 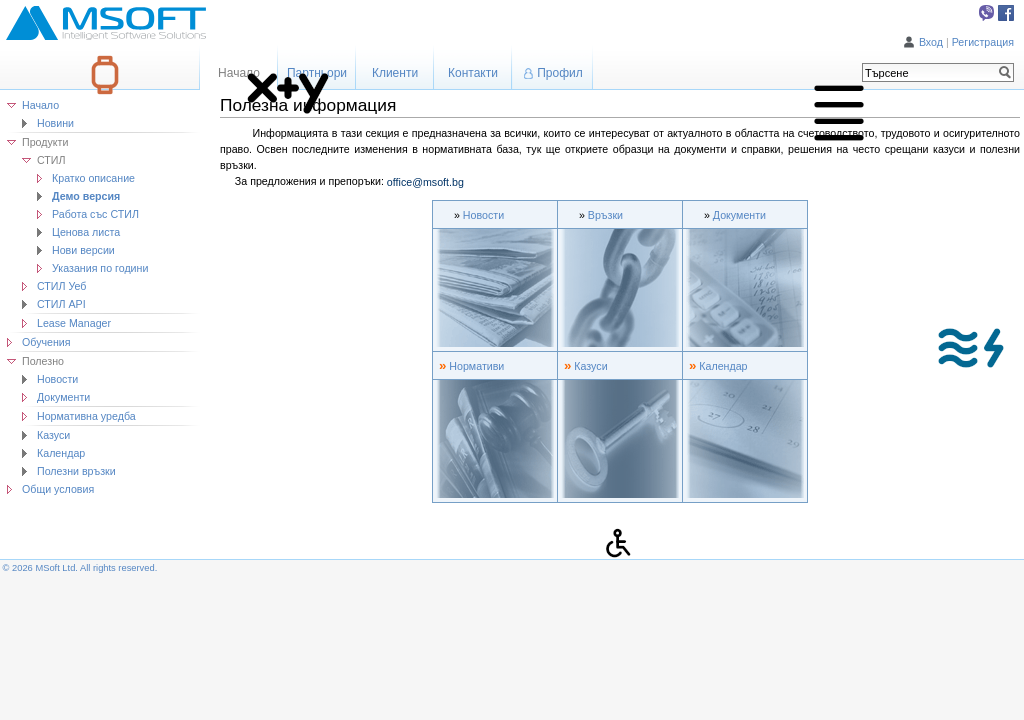 I want to click on hydroelectric power generation, so click(x=971, y=348).